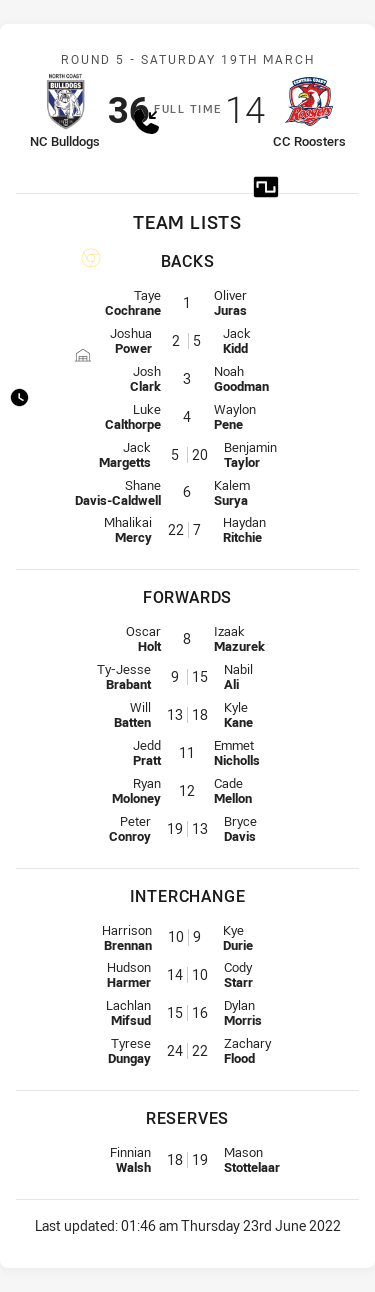 The height and width of the screenshot is (1292, 375). What do you see at coordinates (147, 121) in the screenshot?
I see `indicates an incoming call` at bounding box center [147, 121].